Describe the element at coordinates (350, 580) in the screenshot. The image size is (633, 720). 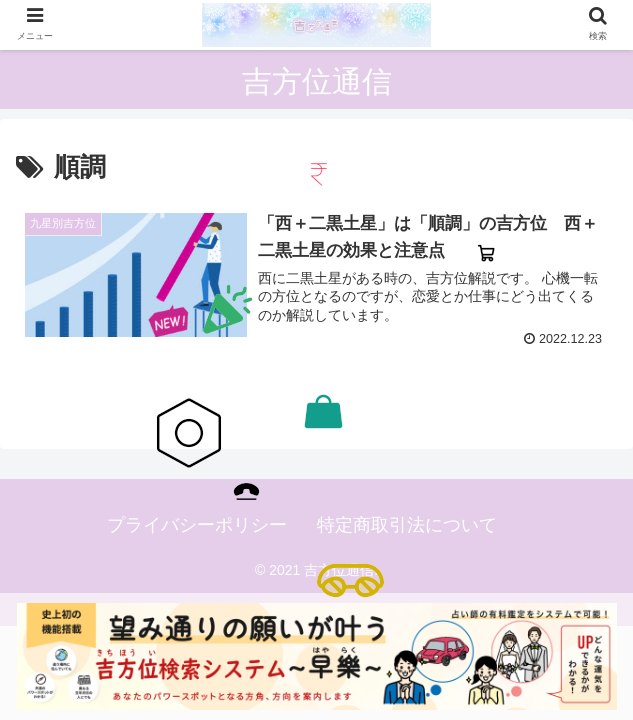
I see `access virtual reality or immersive mode` at that location.